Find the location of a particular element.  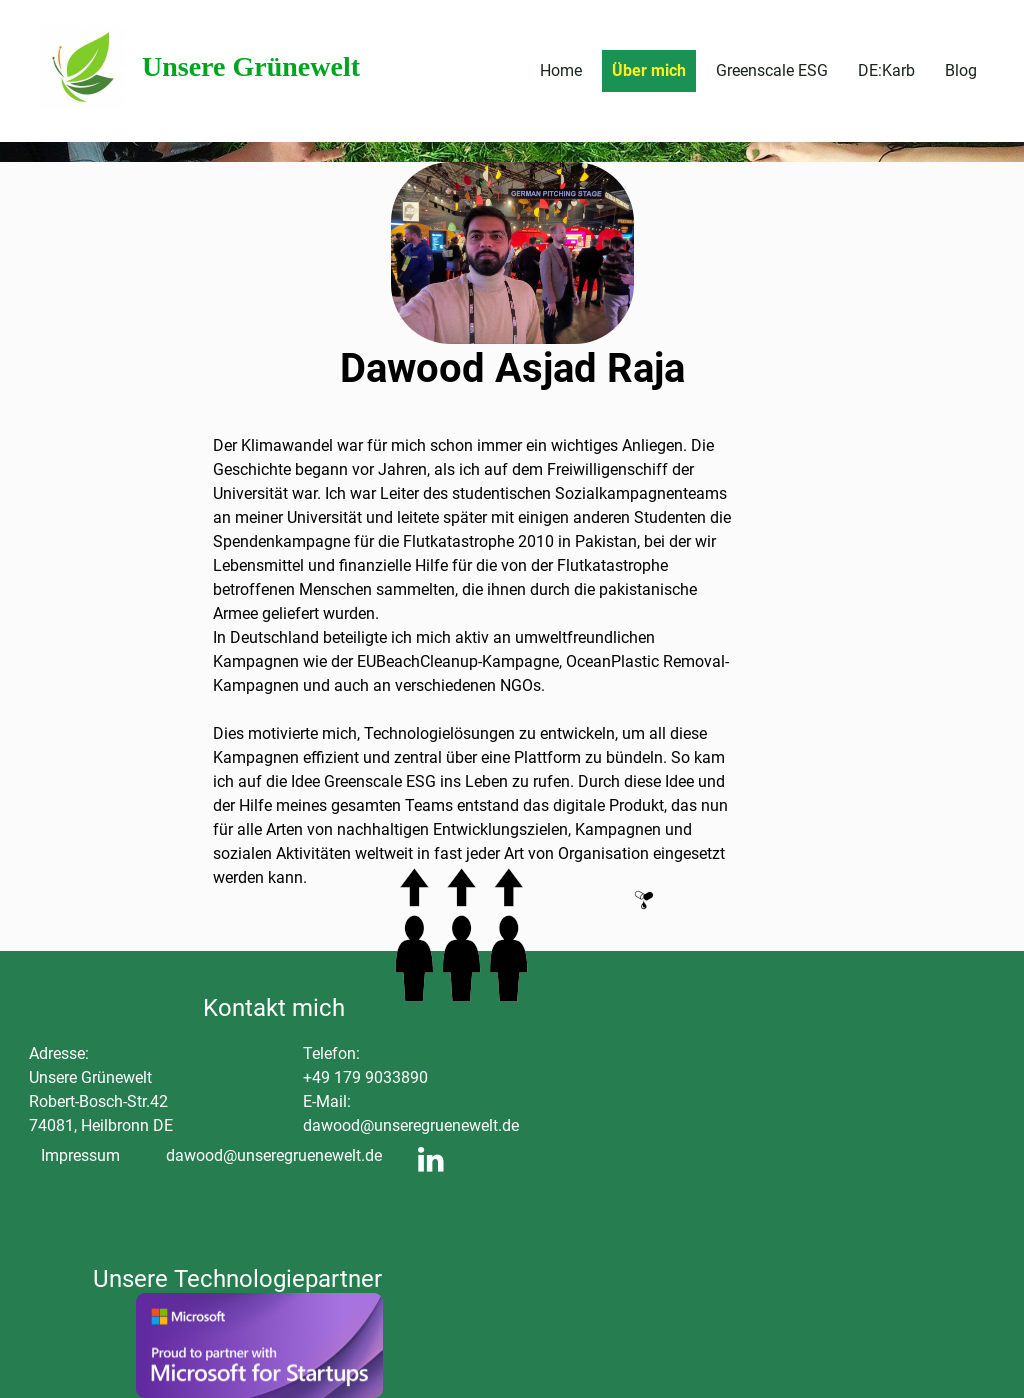

upgrade your team or group members is located at coordinates (461, 934).